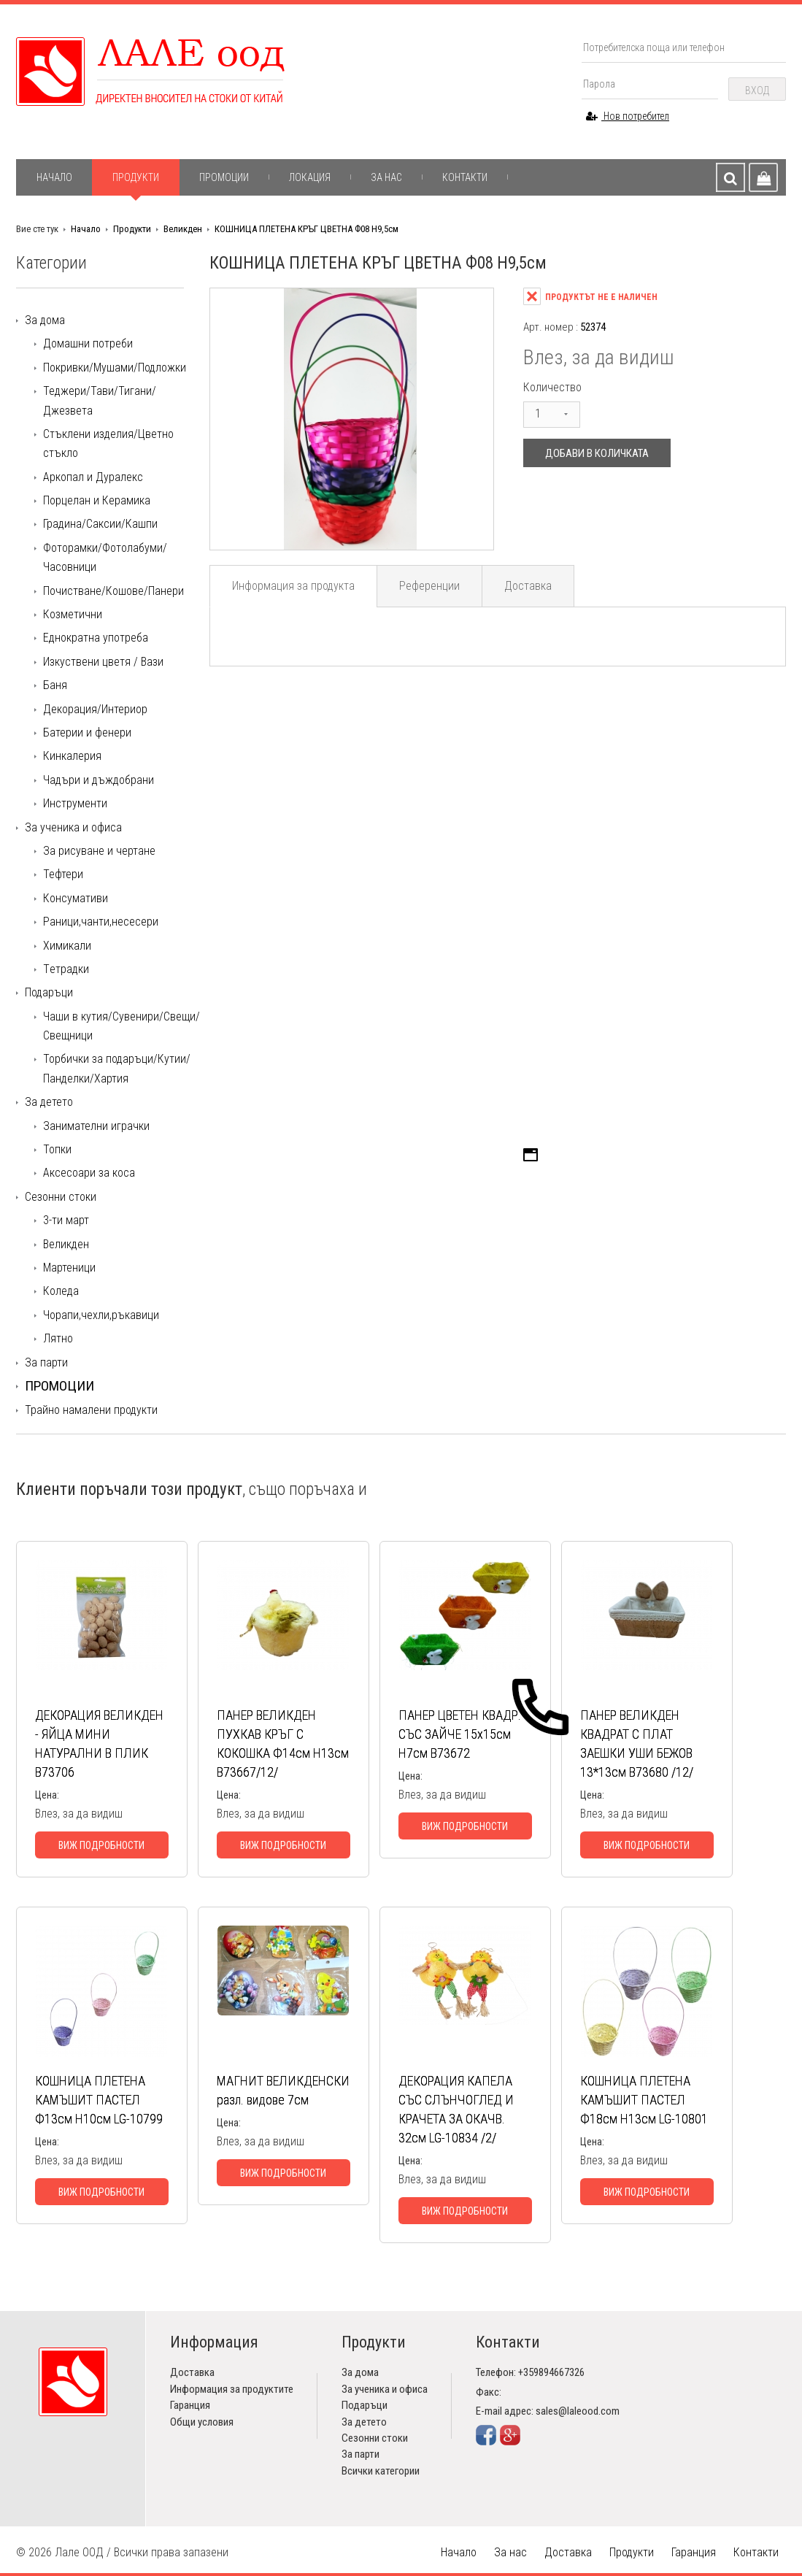 The width and height of the screenshot is (802, 2576). Describe the element at coordinates (540, 1707) in the screenshot. I see `make a phone call` at that location.